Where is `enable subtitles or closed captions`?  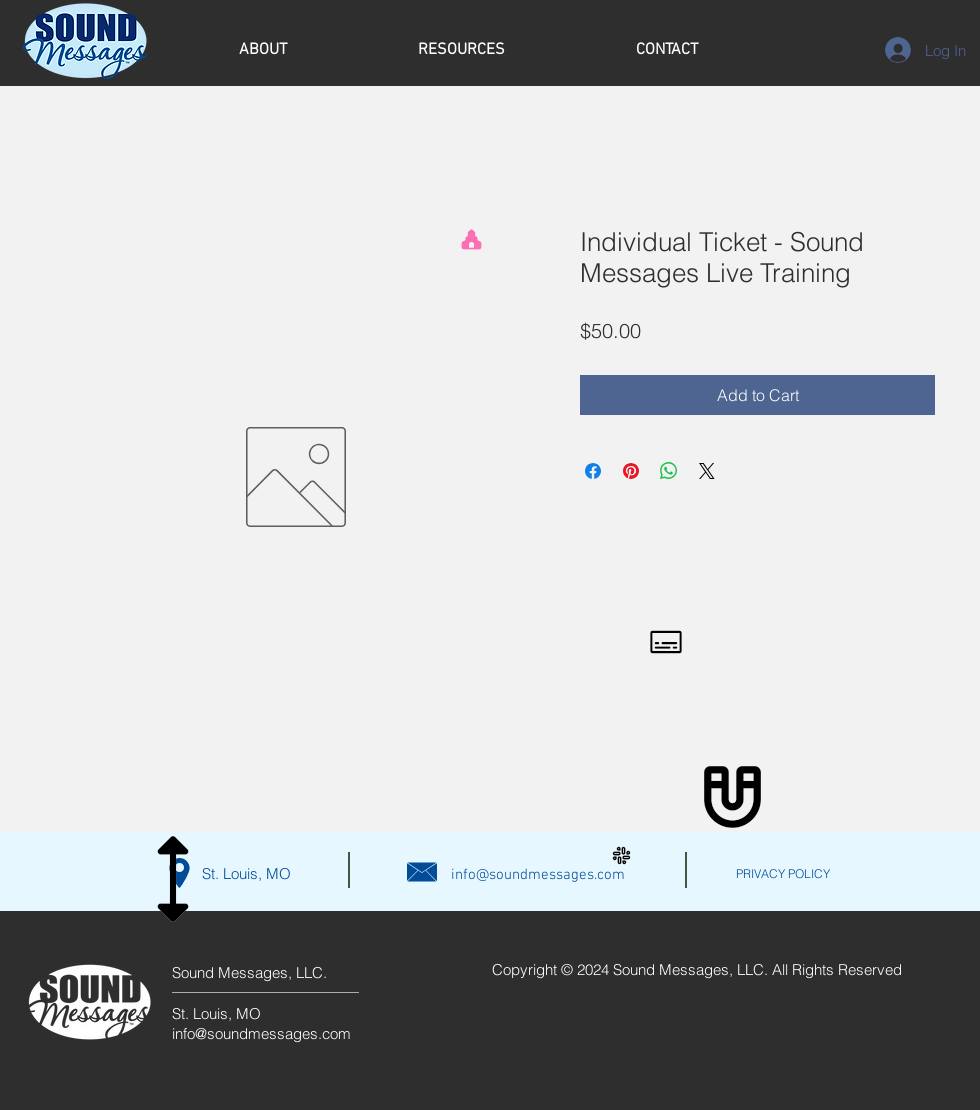
enable subtitles or closed captions is located at coordinates (666, 642).